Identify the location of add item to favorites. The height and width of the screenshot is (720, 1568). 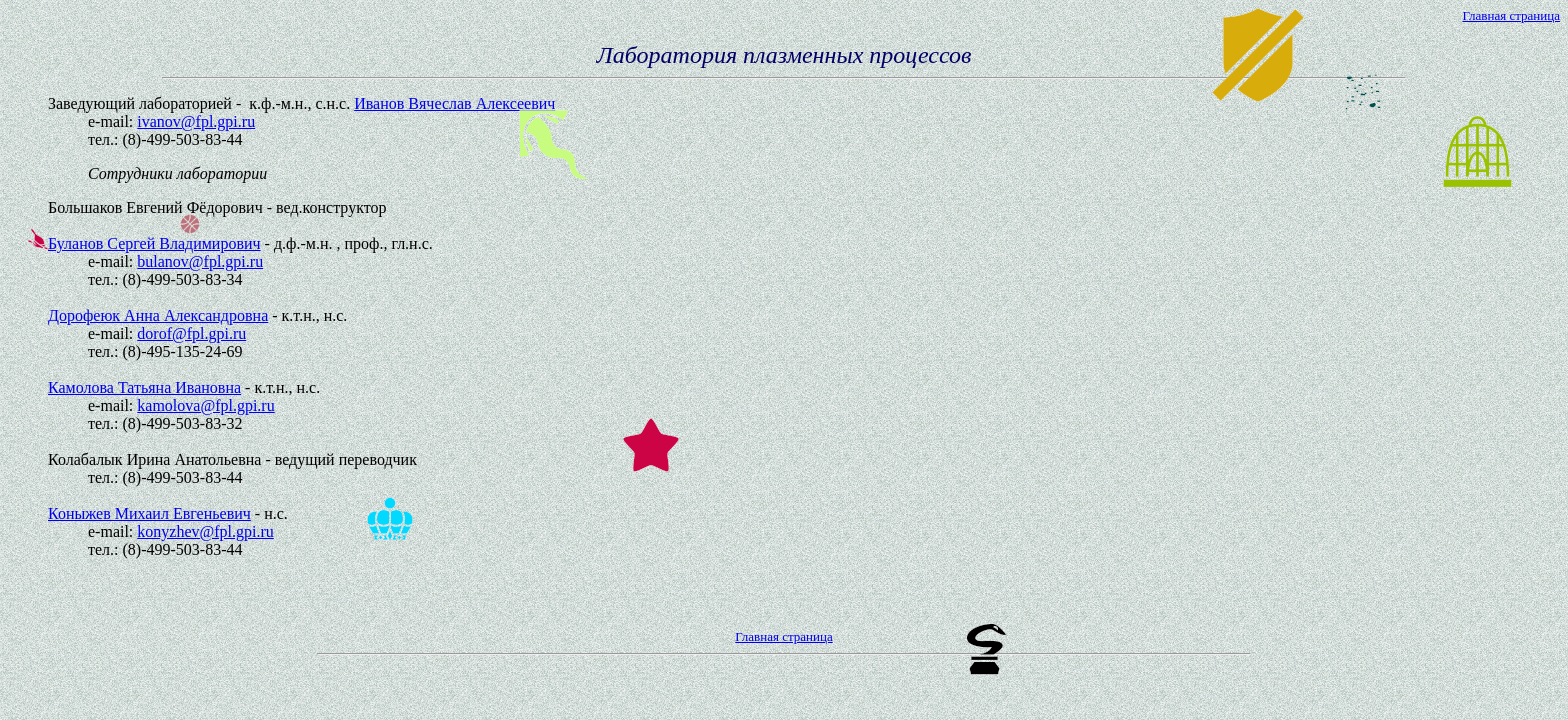
(651, 445).